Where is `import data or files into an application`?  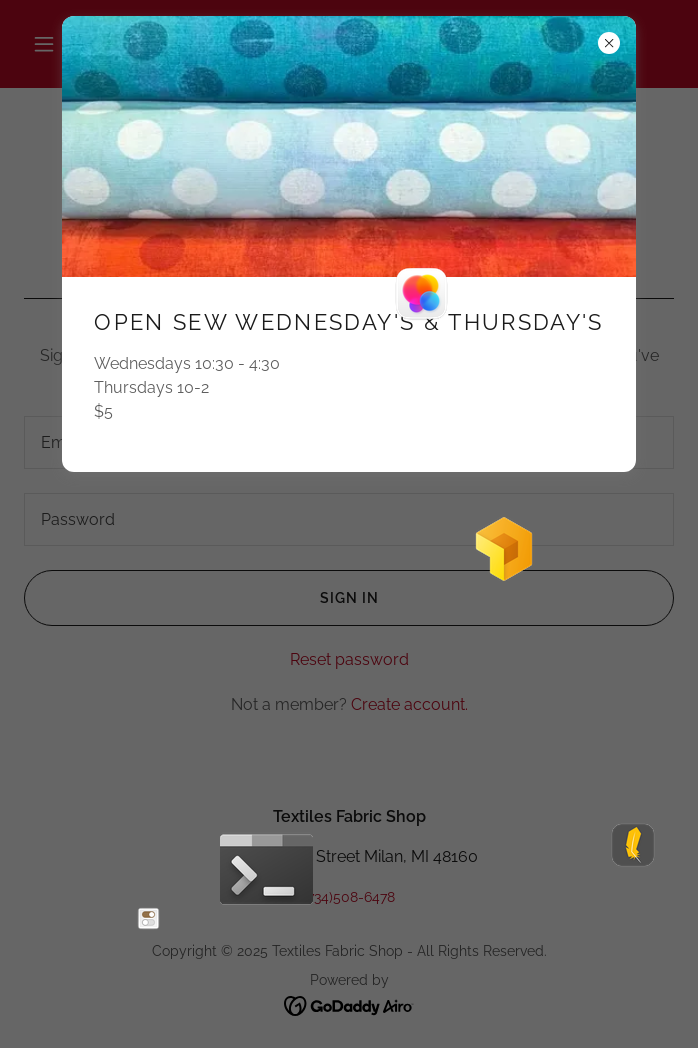 import data or files into an application is located at coordinates (504, 549).